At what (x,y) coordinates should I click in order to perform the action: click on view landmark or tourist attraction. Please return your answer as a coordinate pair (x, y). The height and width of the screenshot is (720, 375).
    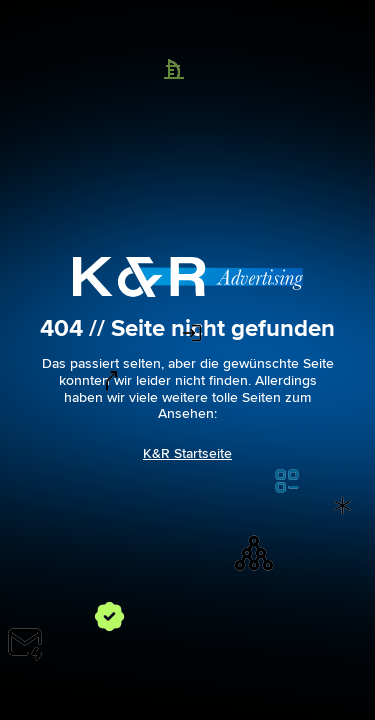
    Looking at the image, I should click on (174, 69).